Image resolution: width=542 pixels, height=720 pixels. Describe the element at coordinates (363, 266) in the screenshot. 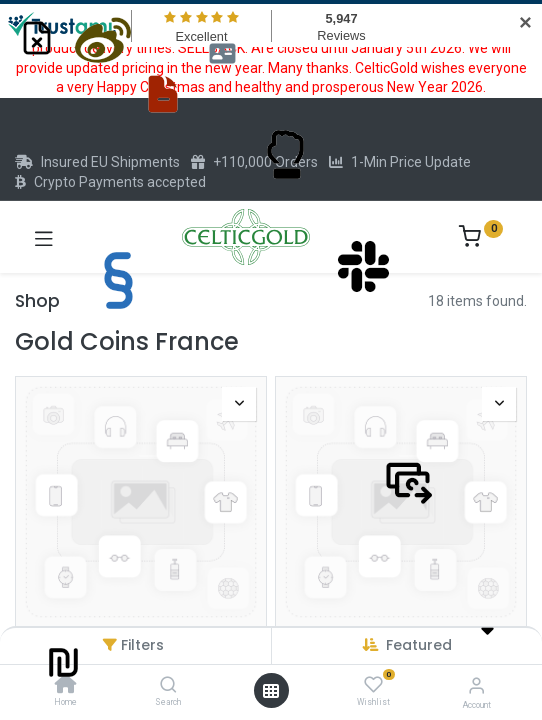

I see `open slack workspace` at that location.